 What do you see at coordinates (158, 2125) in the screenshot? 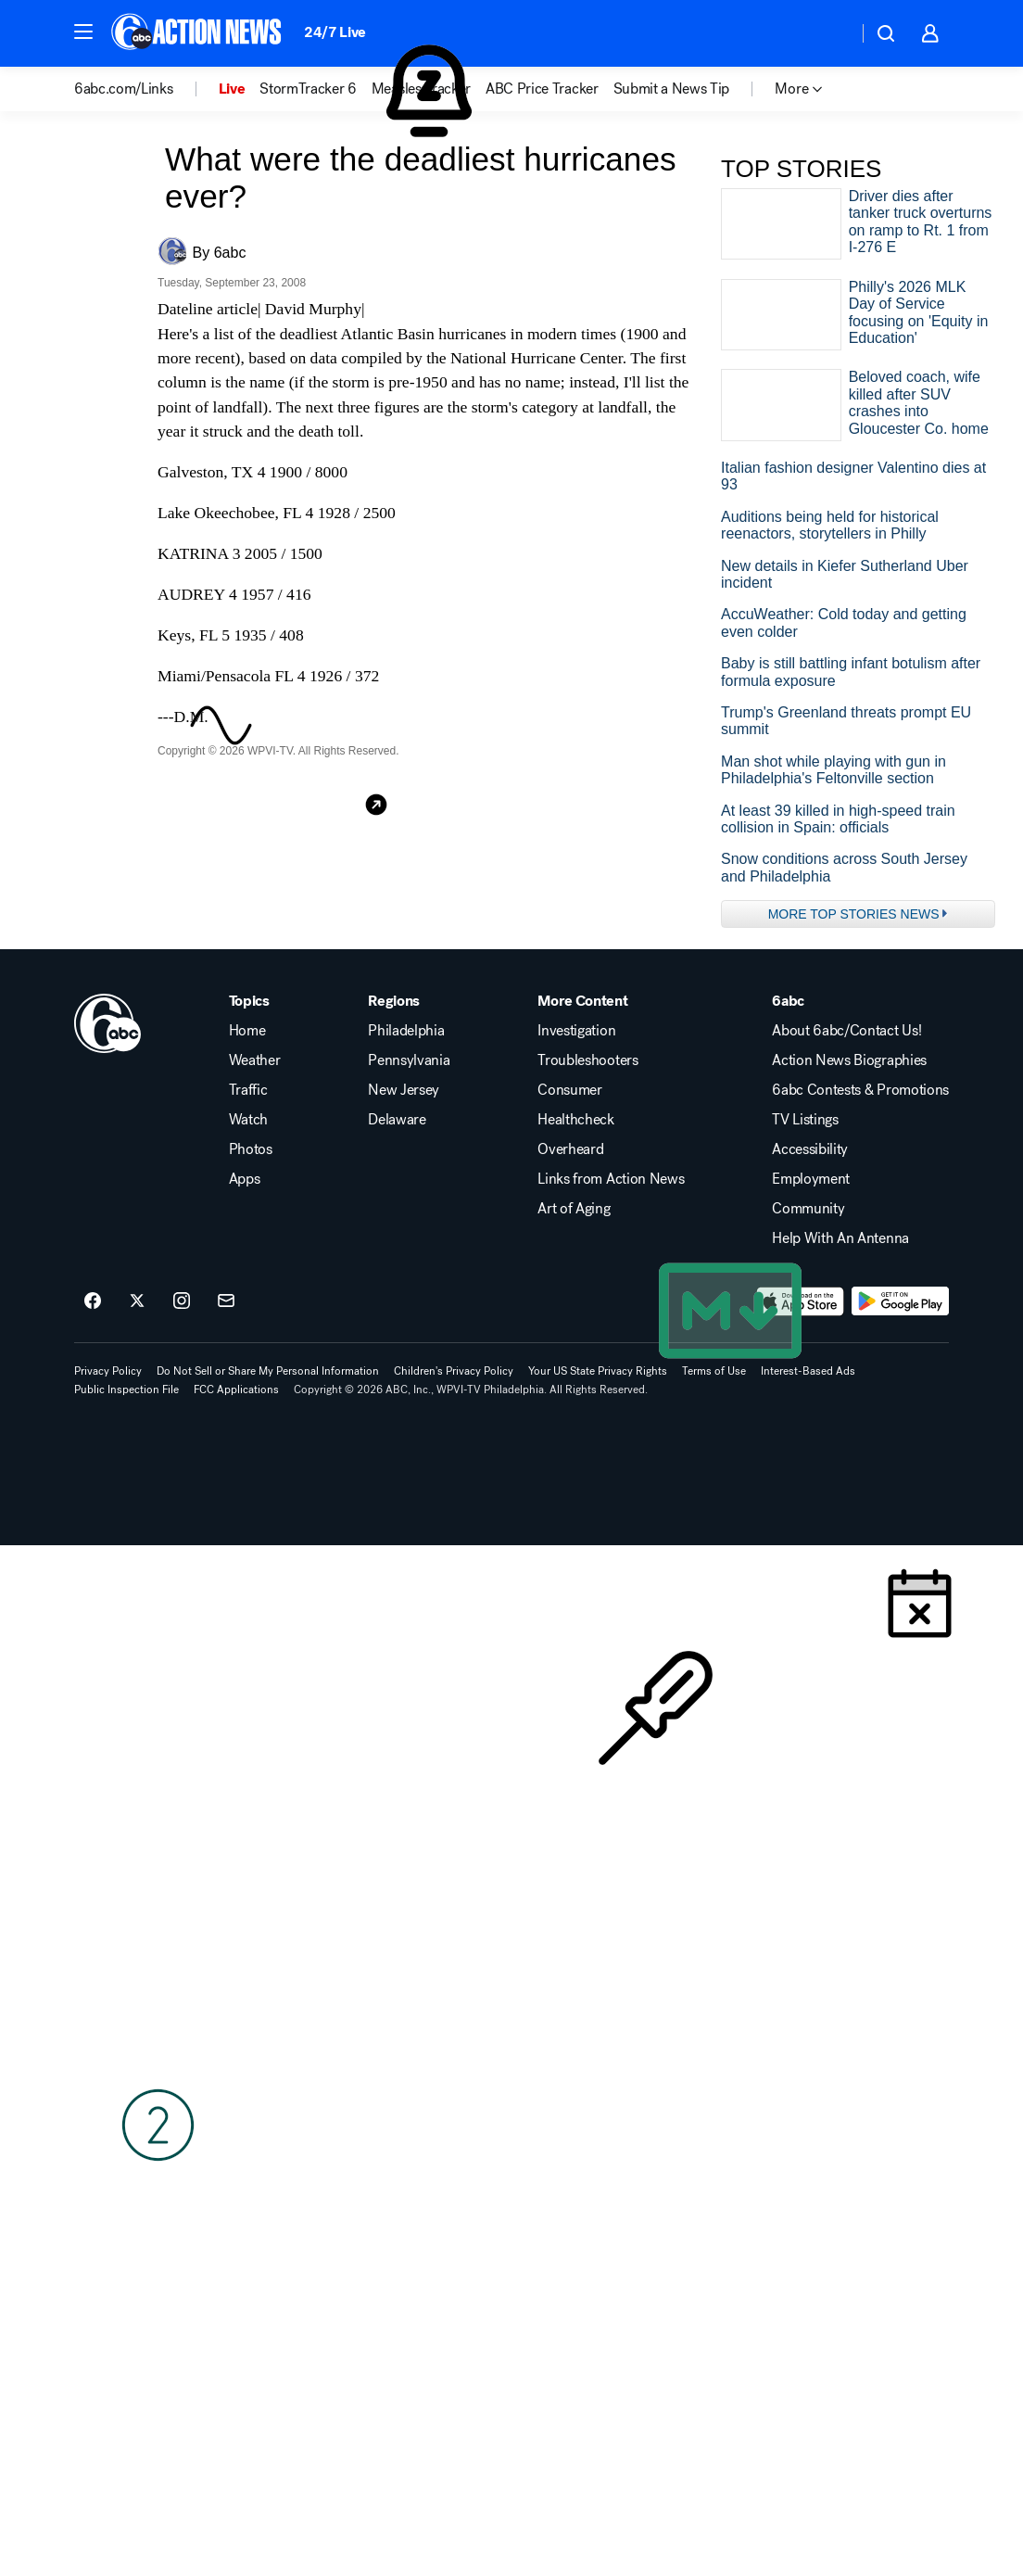
I see `indicates step two in a multi-step process` at bounding box center [158, 2125].